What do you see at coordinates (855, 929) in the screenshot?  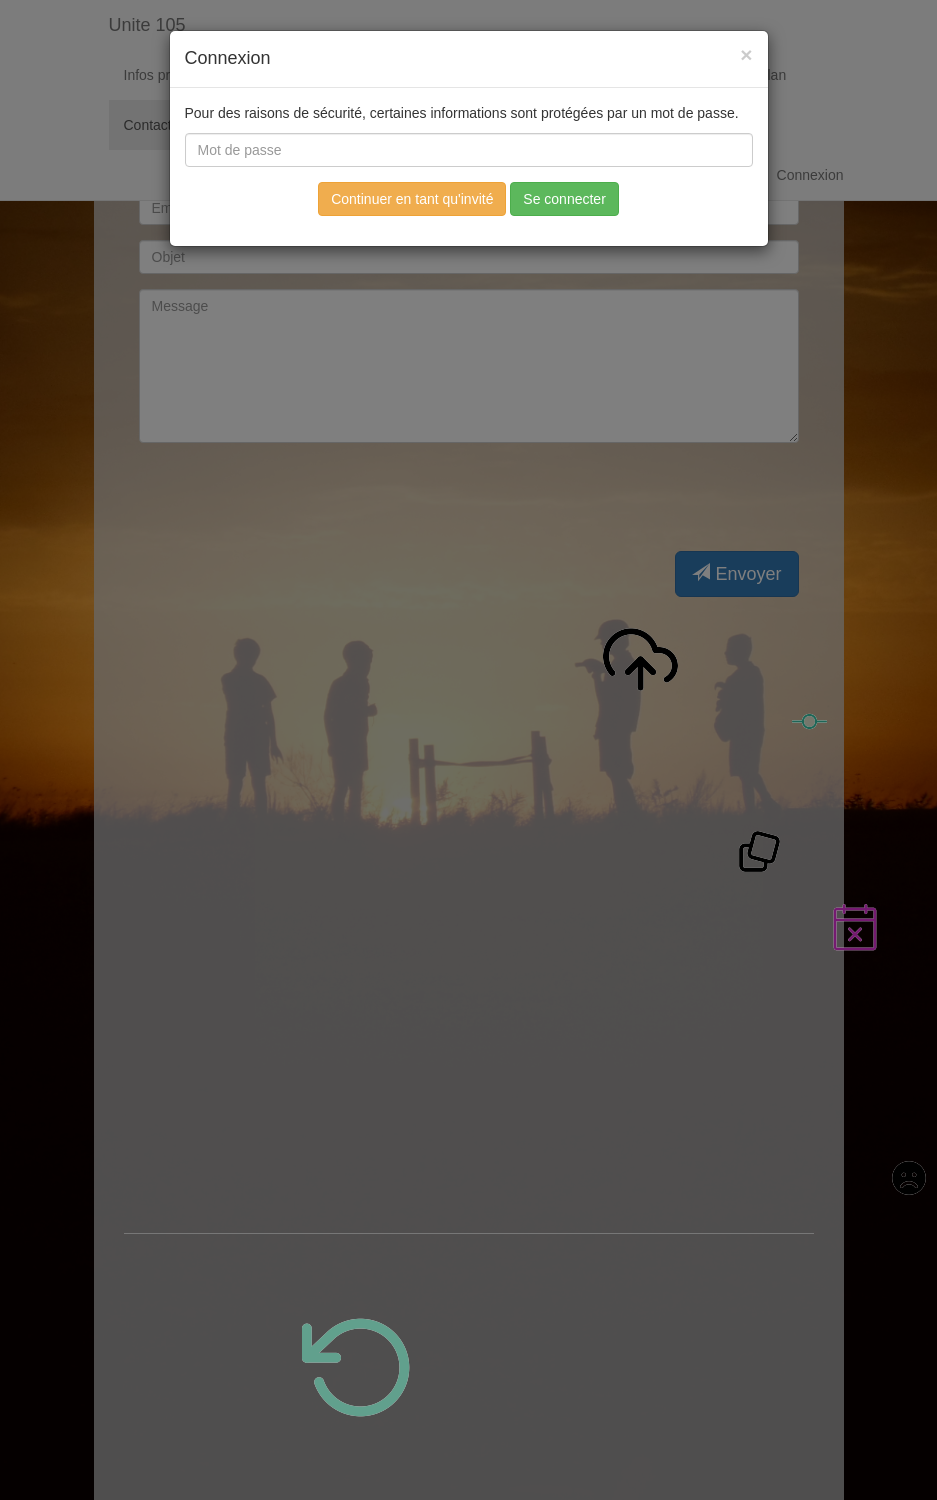 I see `cancel or delete an event` at bounding box center [855, 929].